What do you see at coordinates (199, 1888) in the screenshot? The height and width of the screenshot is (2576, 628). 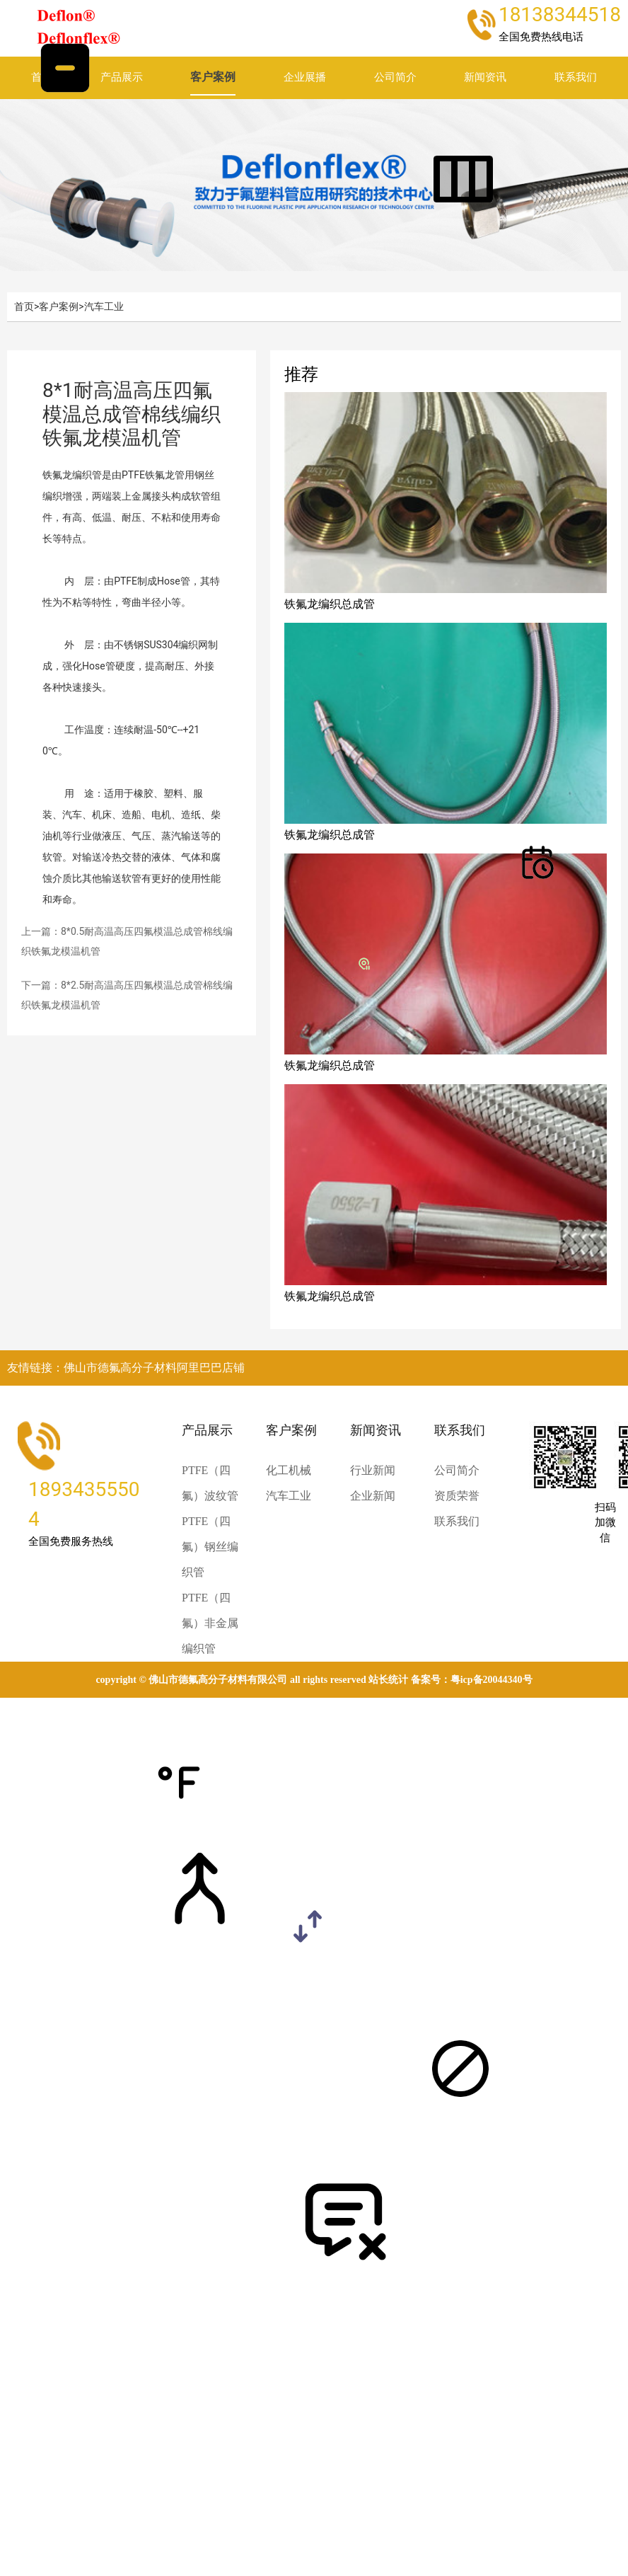 I see `merge branches or paths together` at bounding box center [199, 1888].